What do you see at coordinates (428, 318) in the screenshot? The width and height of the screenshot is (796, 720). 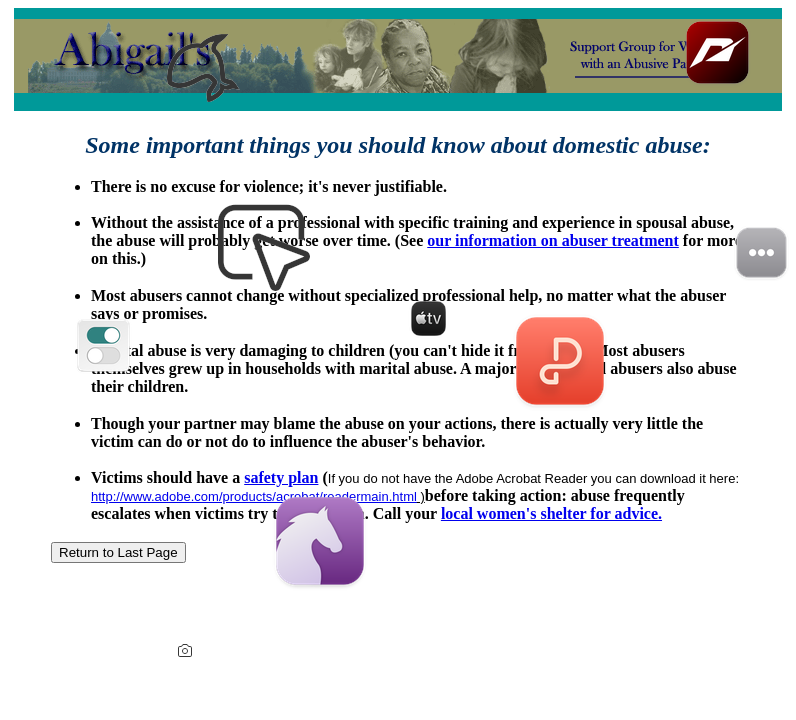 I see `open the Apple TV app` at bounding box center [428, 318].